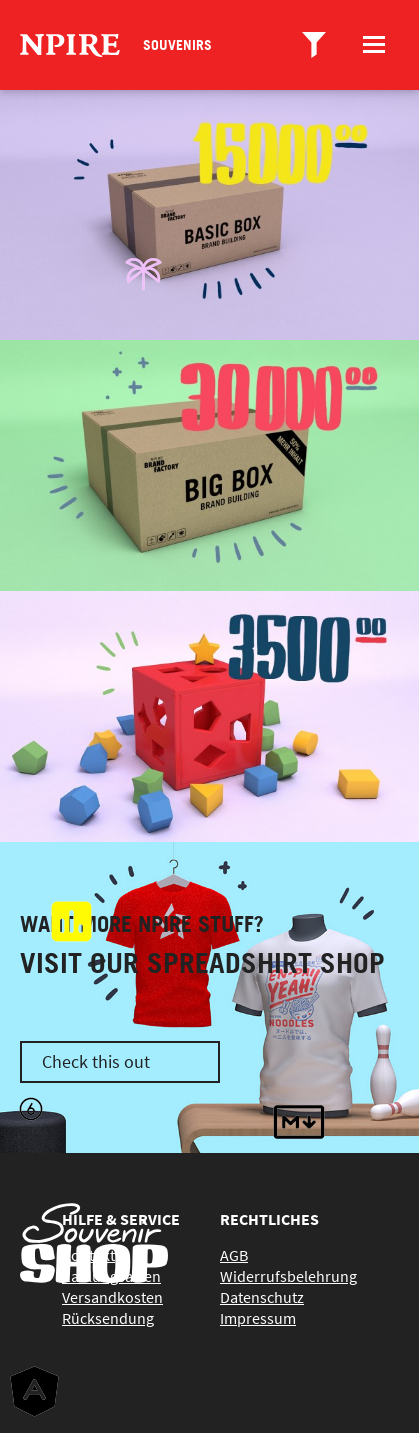 This screenshot has width=419, height=1433. What do you see at coordinates (299, 1122) in the screenshot?
I see `format text using markdown` at bounding box center [299, 1122].